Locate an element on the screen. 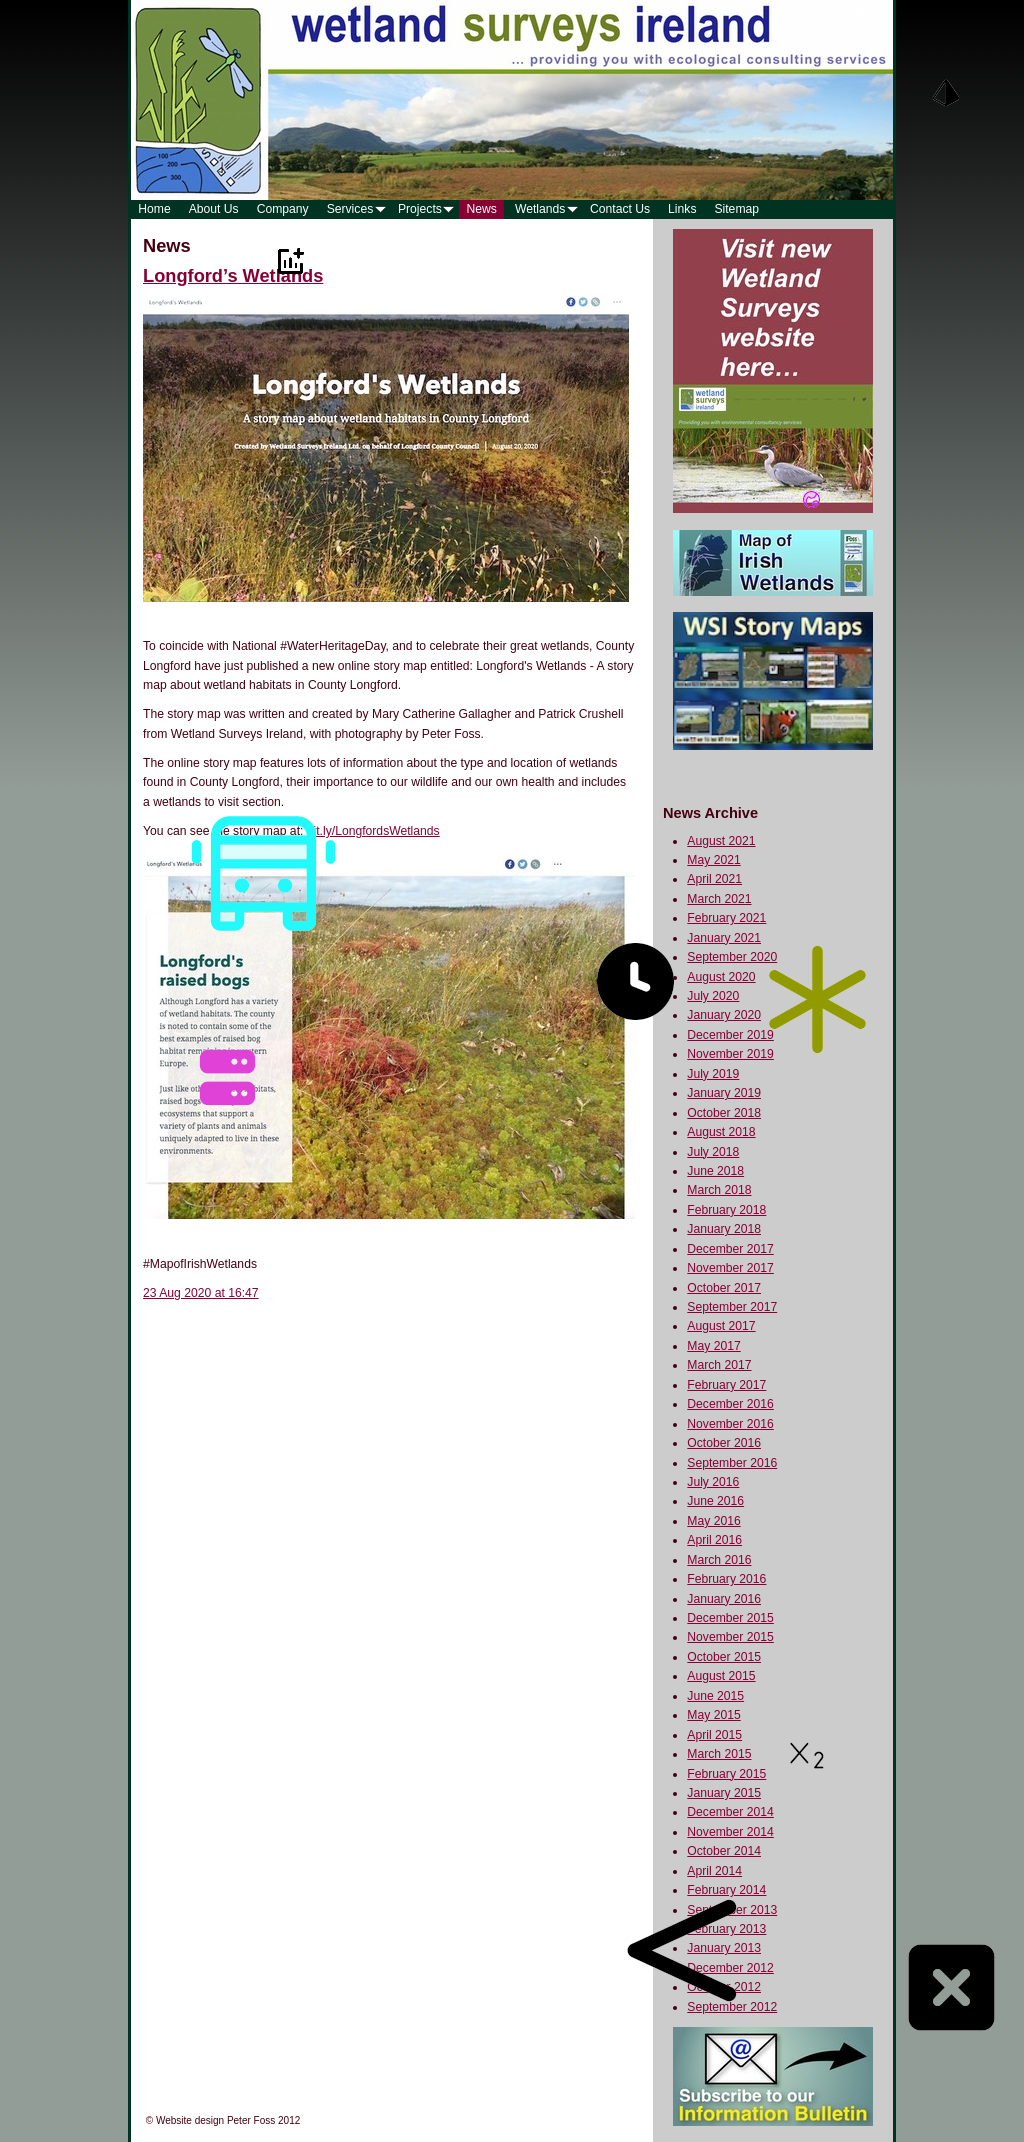 The height and width of the screenshot is (2142, 1024). close or dismiss a dialog is located at coordinates (951, 1987).